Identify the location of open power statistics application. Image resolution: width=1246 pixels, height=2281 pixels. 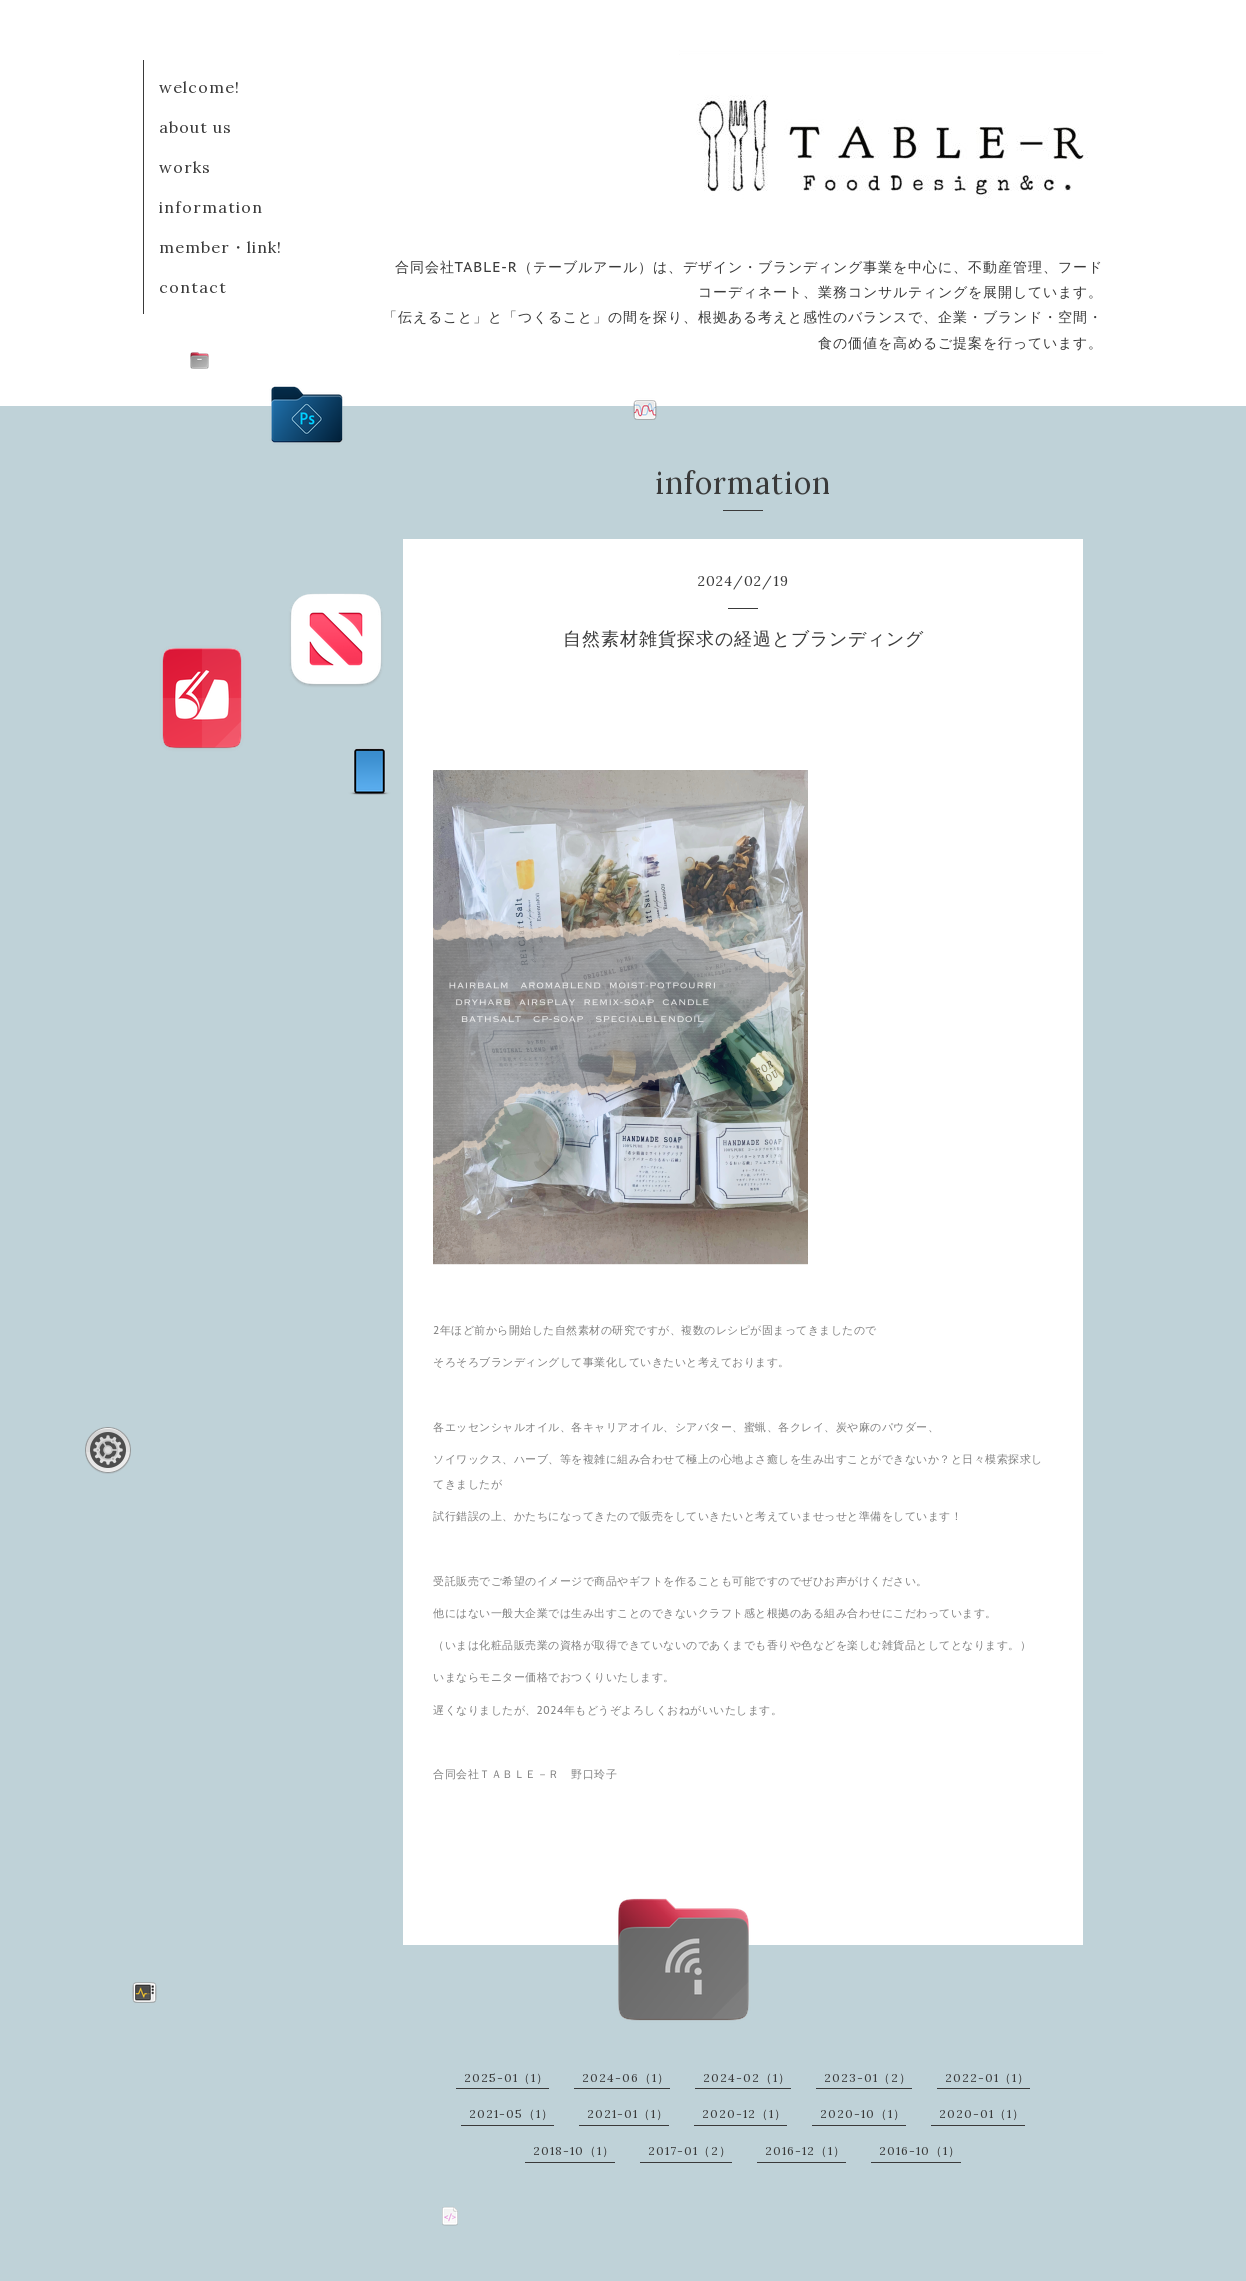
(645, 410).